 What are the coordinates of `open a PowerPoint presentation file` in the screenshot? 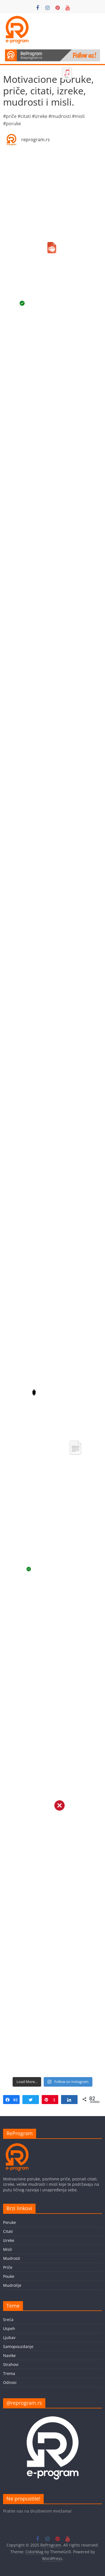 It's located at (52, 248).